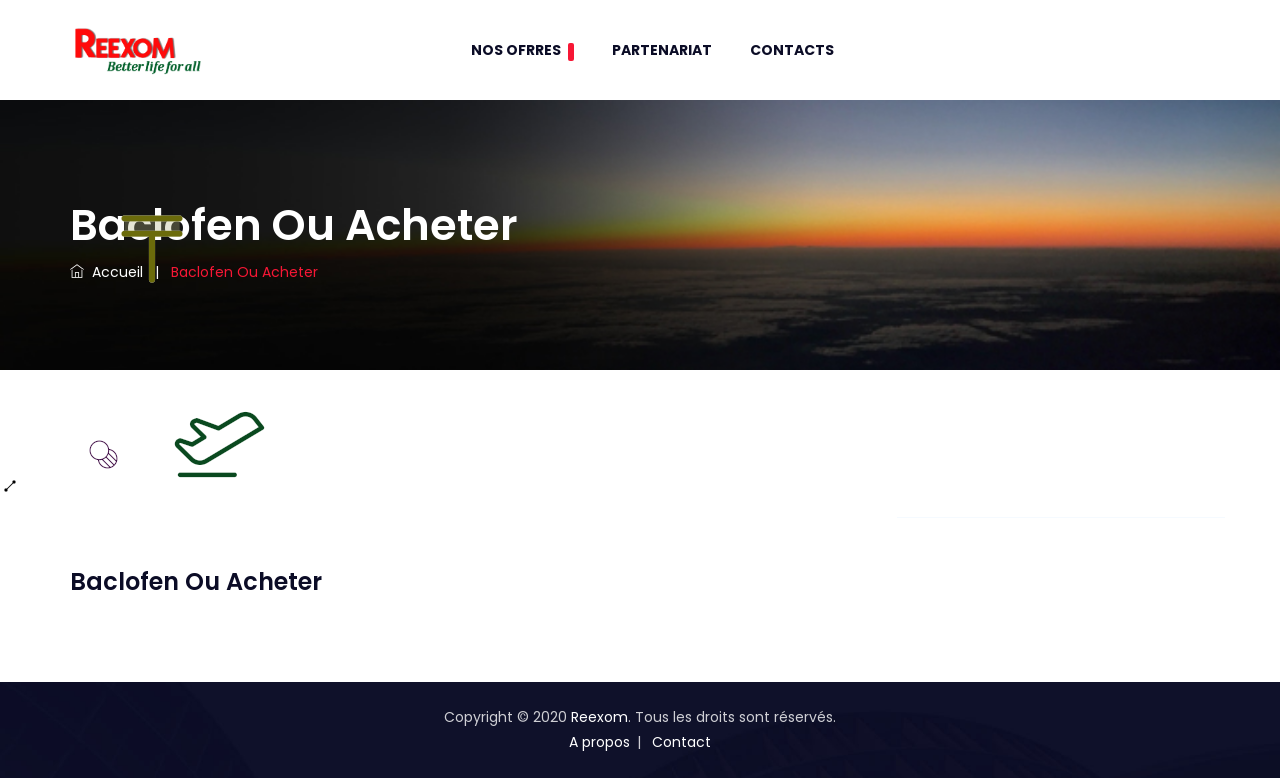 This screenshot has height=778, width=1280. What do you see at coordinates (152, 246) in the screenshot?
I see `view or select Kazakhstan tenge currency` at bounding box center [152, 246].